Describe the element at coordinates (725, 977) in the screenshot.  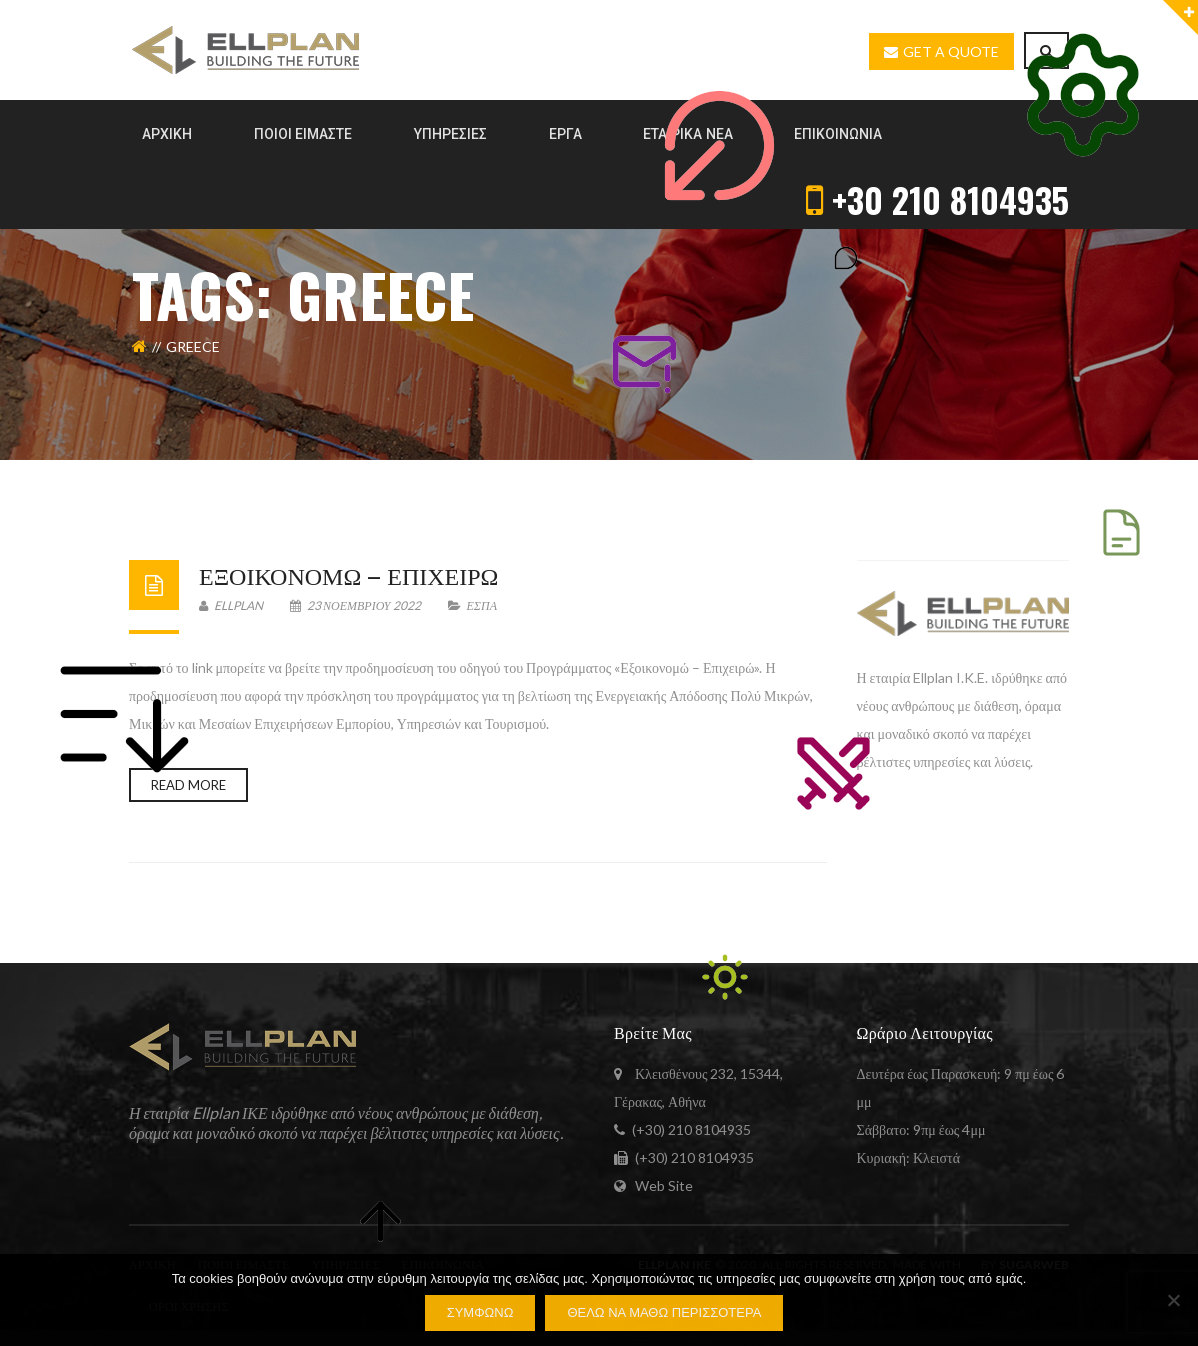
I see `switch to light mode` at that location.